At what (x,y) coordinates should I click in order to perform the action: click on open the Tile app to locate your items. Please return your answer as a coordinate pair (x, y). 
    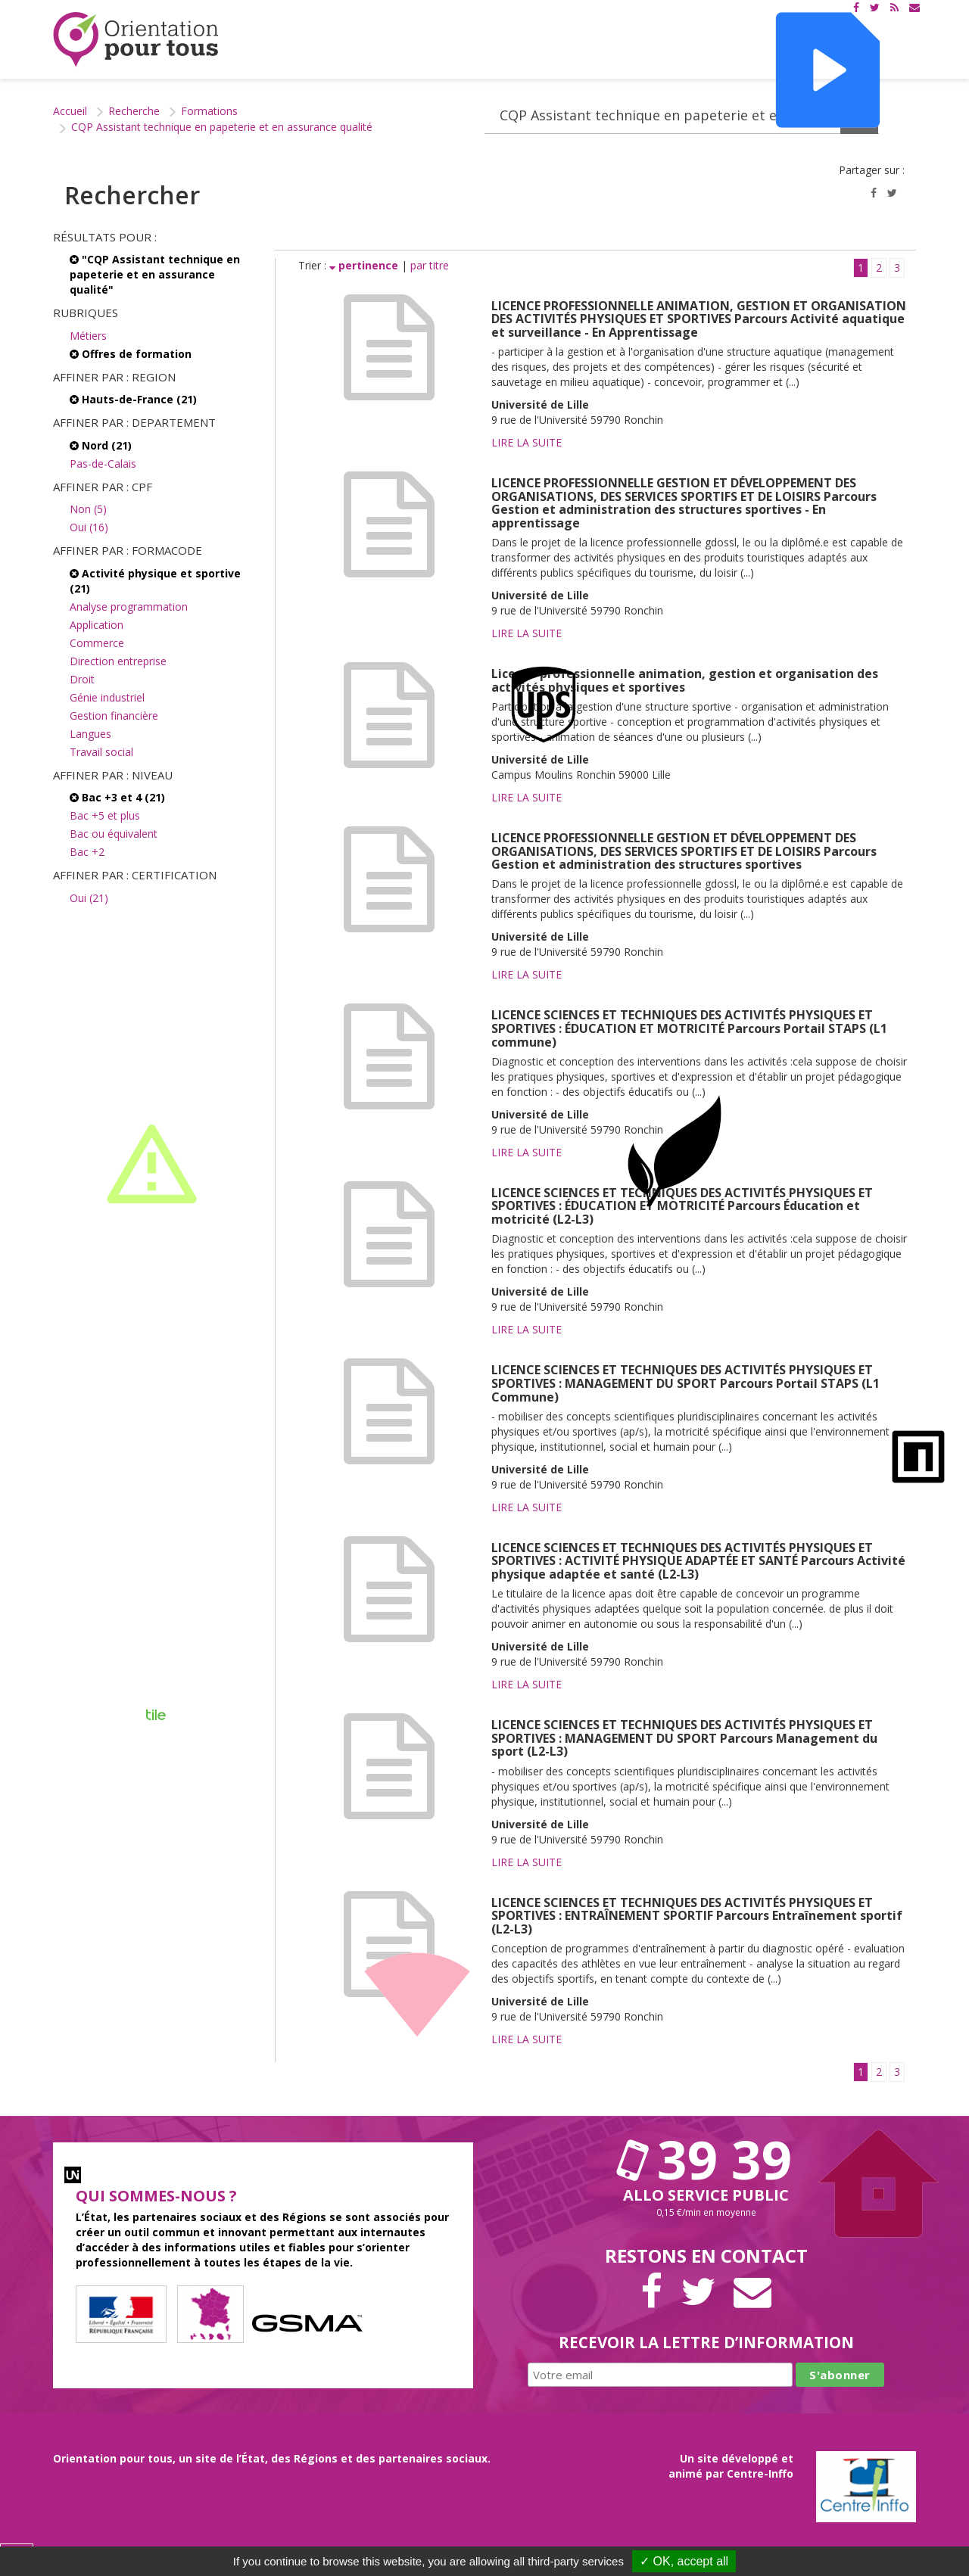
    Looking at the image, I should click on (156, 1715).